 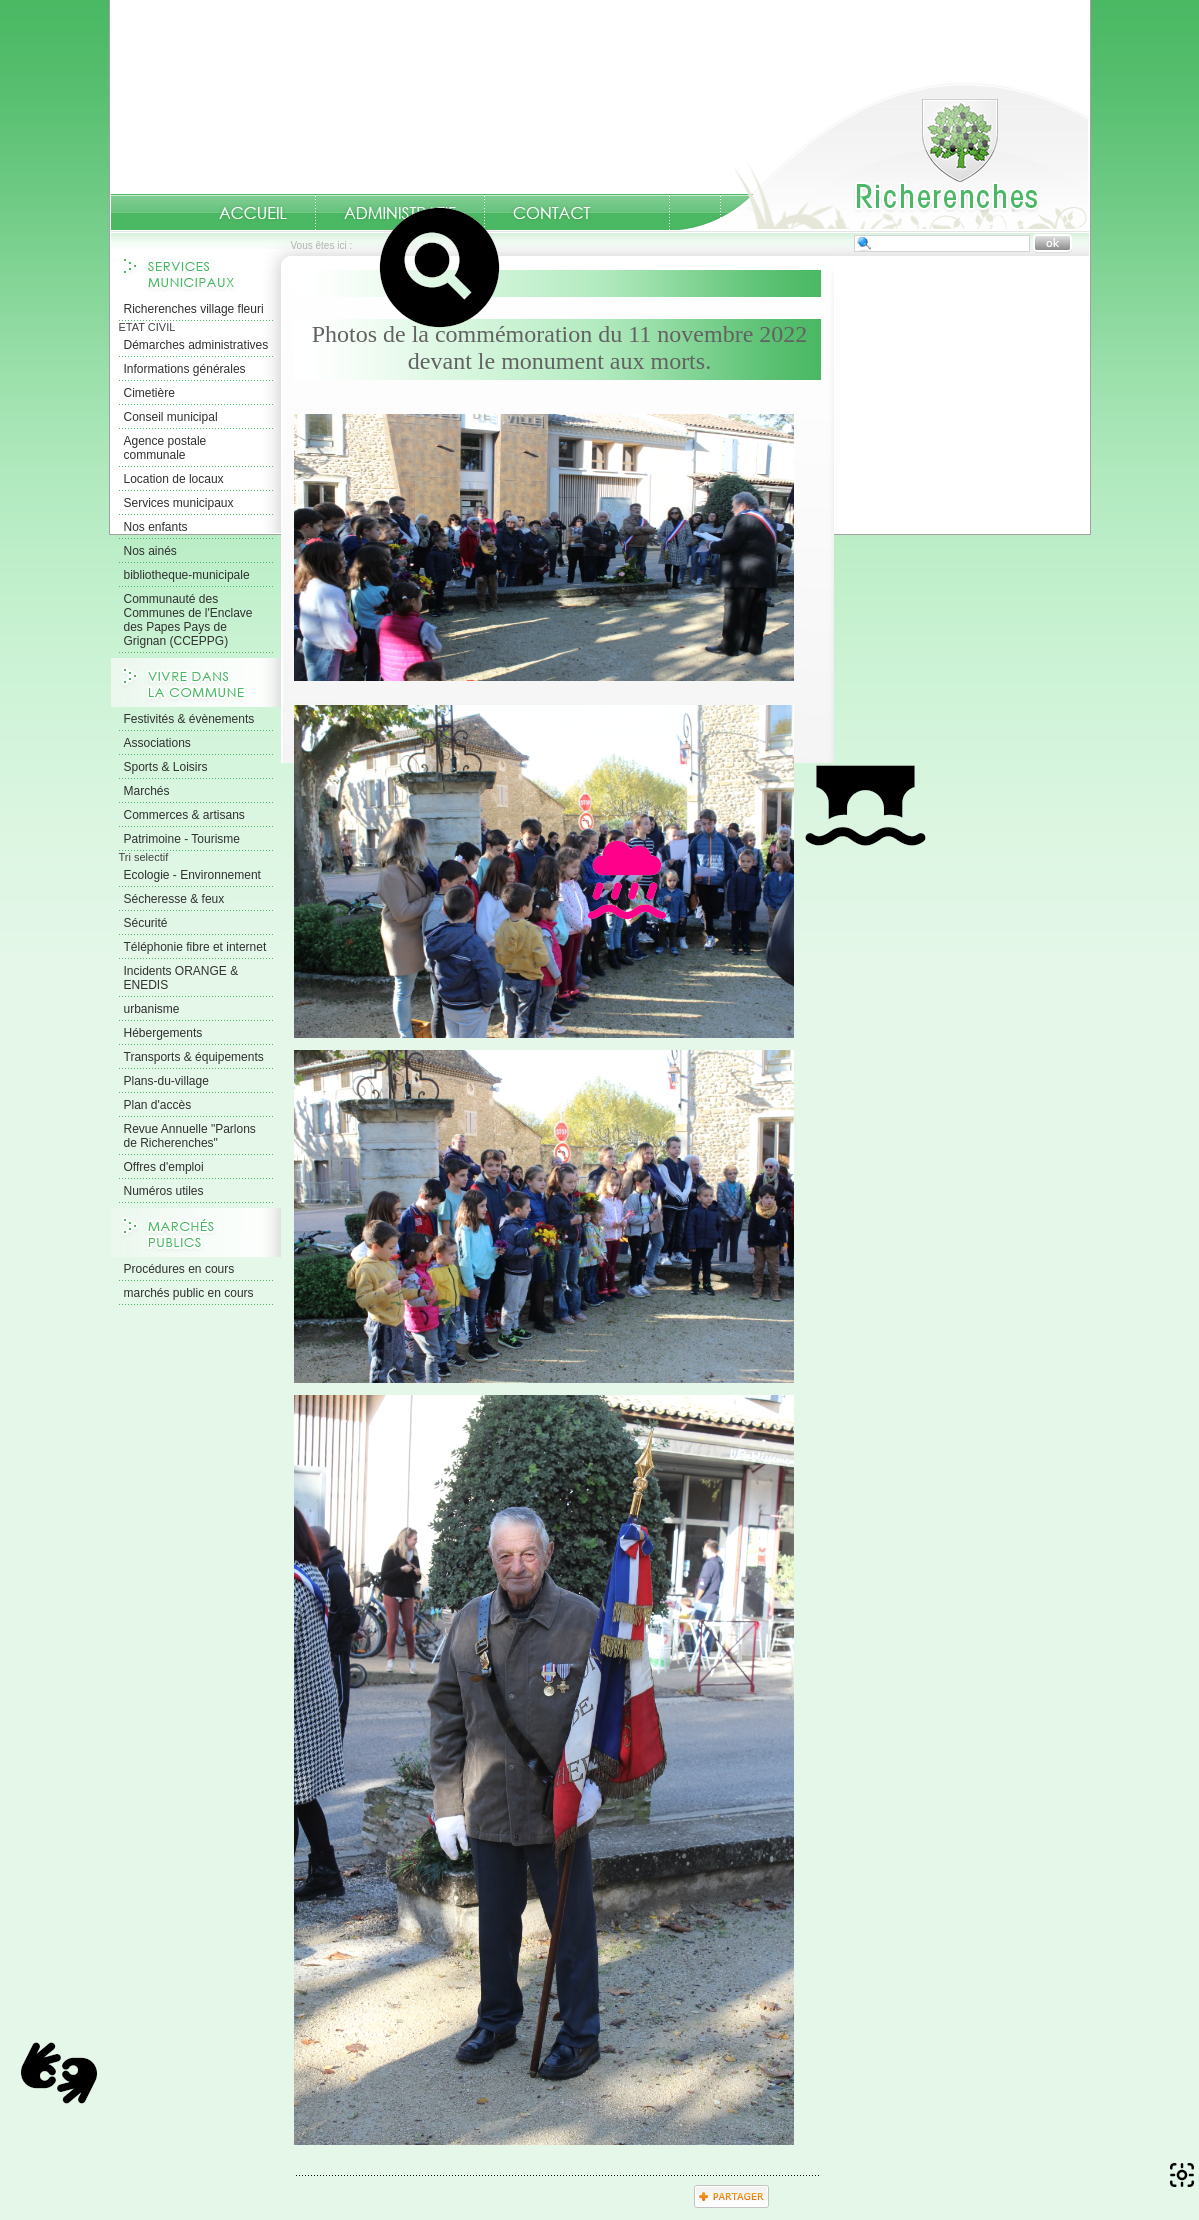 What do you see at coordinates (865, 802) in the screenshot?
I see `indicates a bridge or water crossing location` at bounding box center [865, 802].